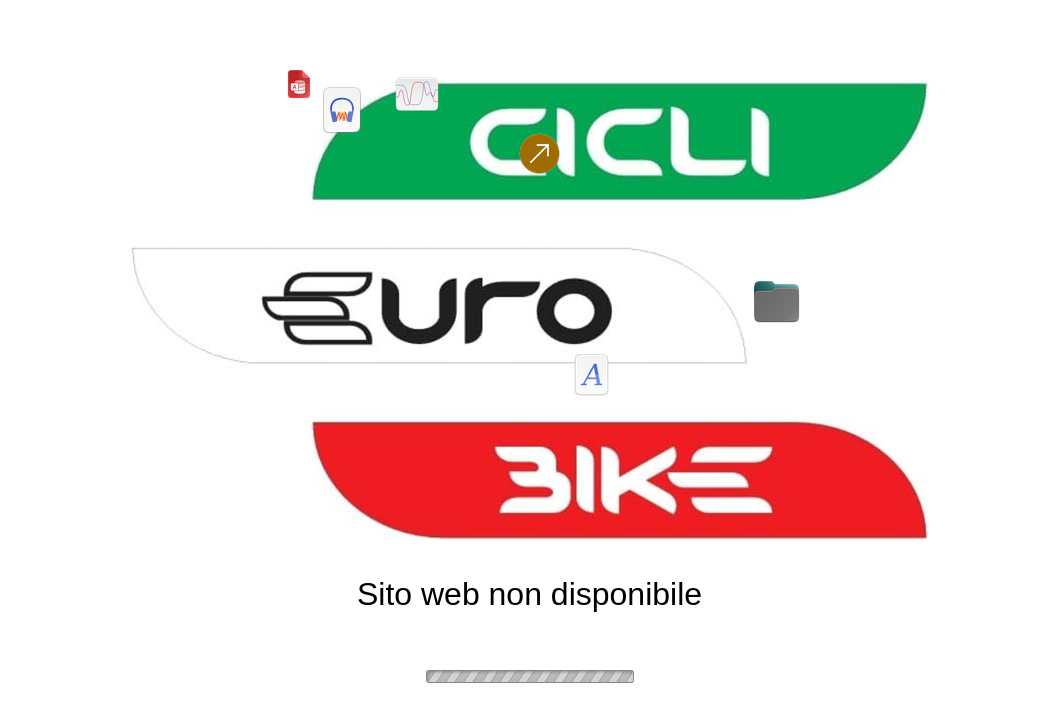 The image size is (1059, 720). What do you see at coordinates (539, 153) in the screenshot?
I see `indicates a symbolic link or shortcut to another file` at bounding box center [539, 153].